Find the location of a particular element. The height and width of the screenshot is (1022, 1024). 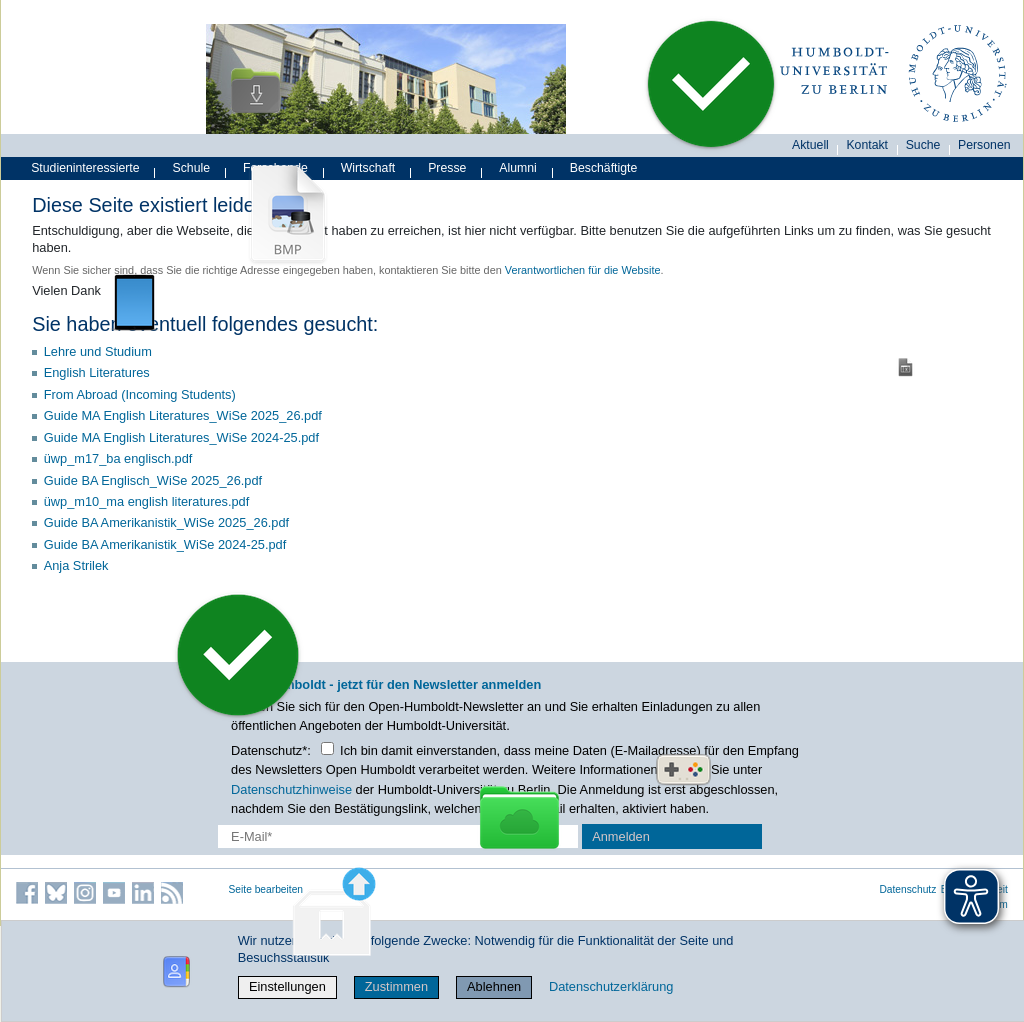

iPad Pro with cellular connectivity in device list is located at coordinates (134, 302).